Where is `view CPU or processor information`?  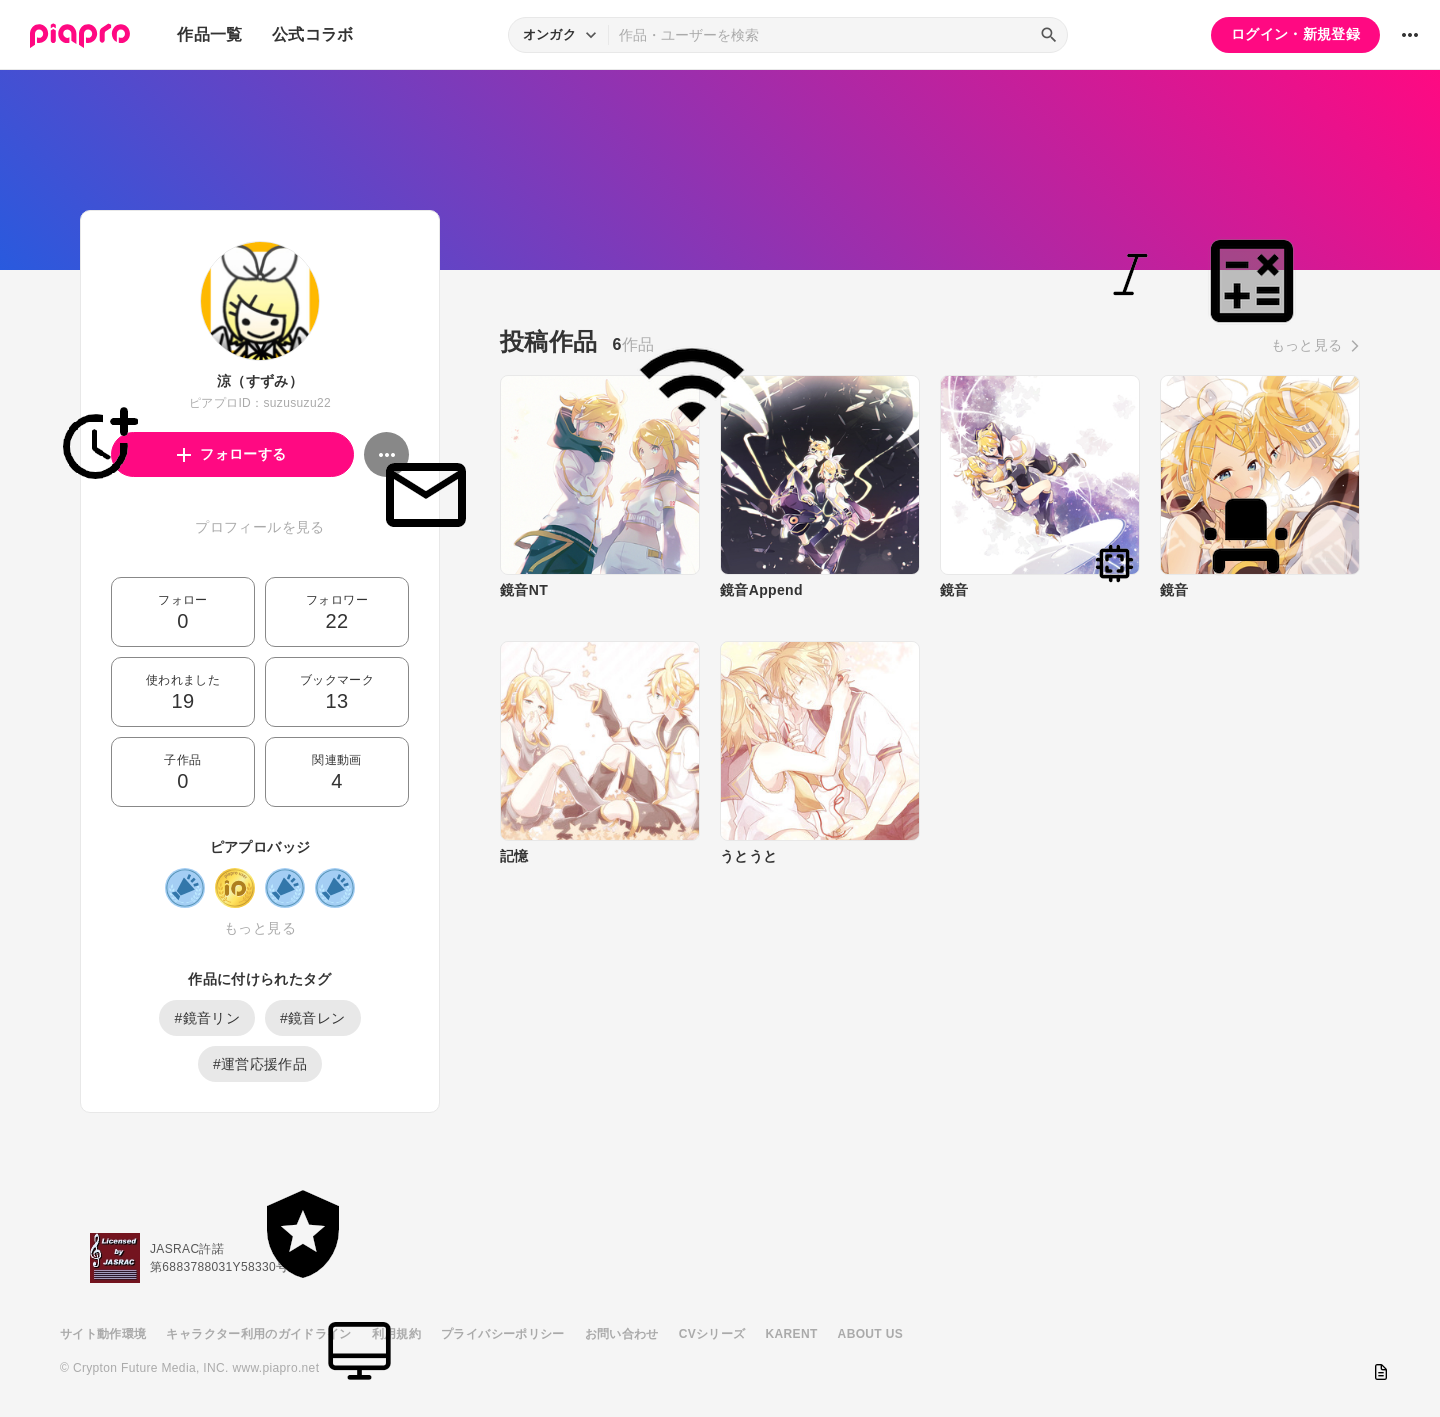
view CPU or processor information is located at coordinates (1114, 563).